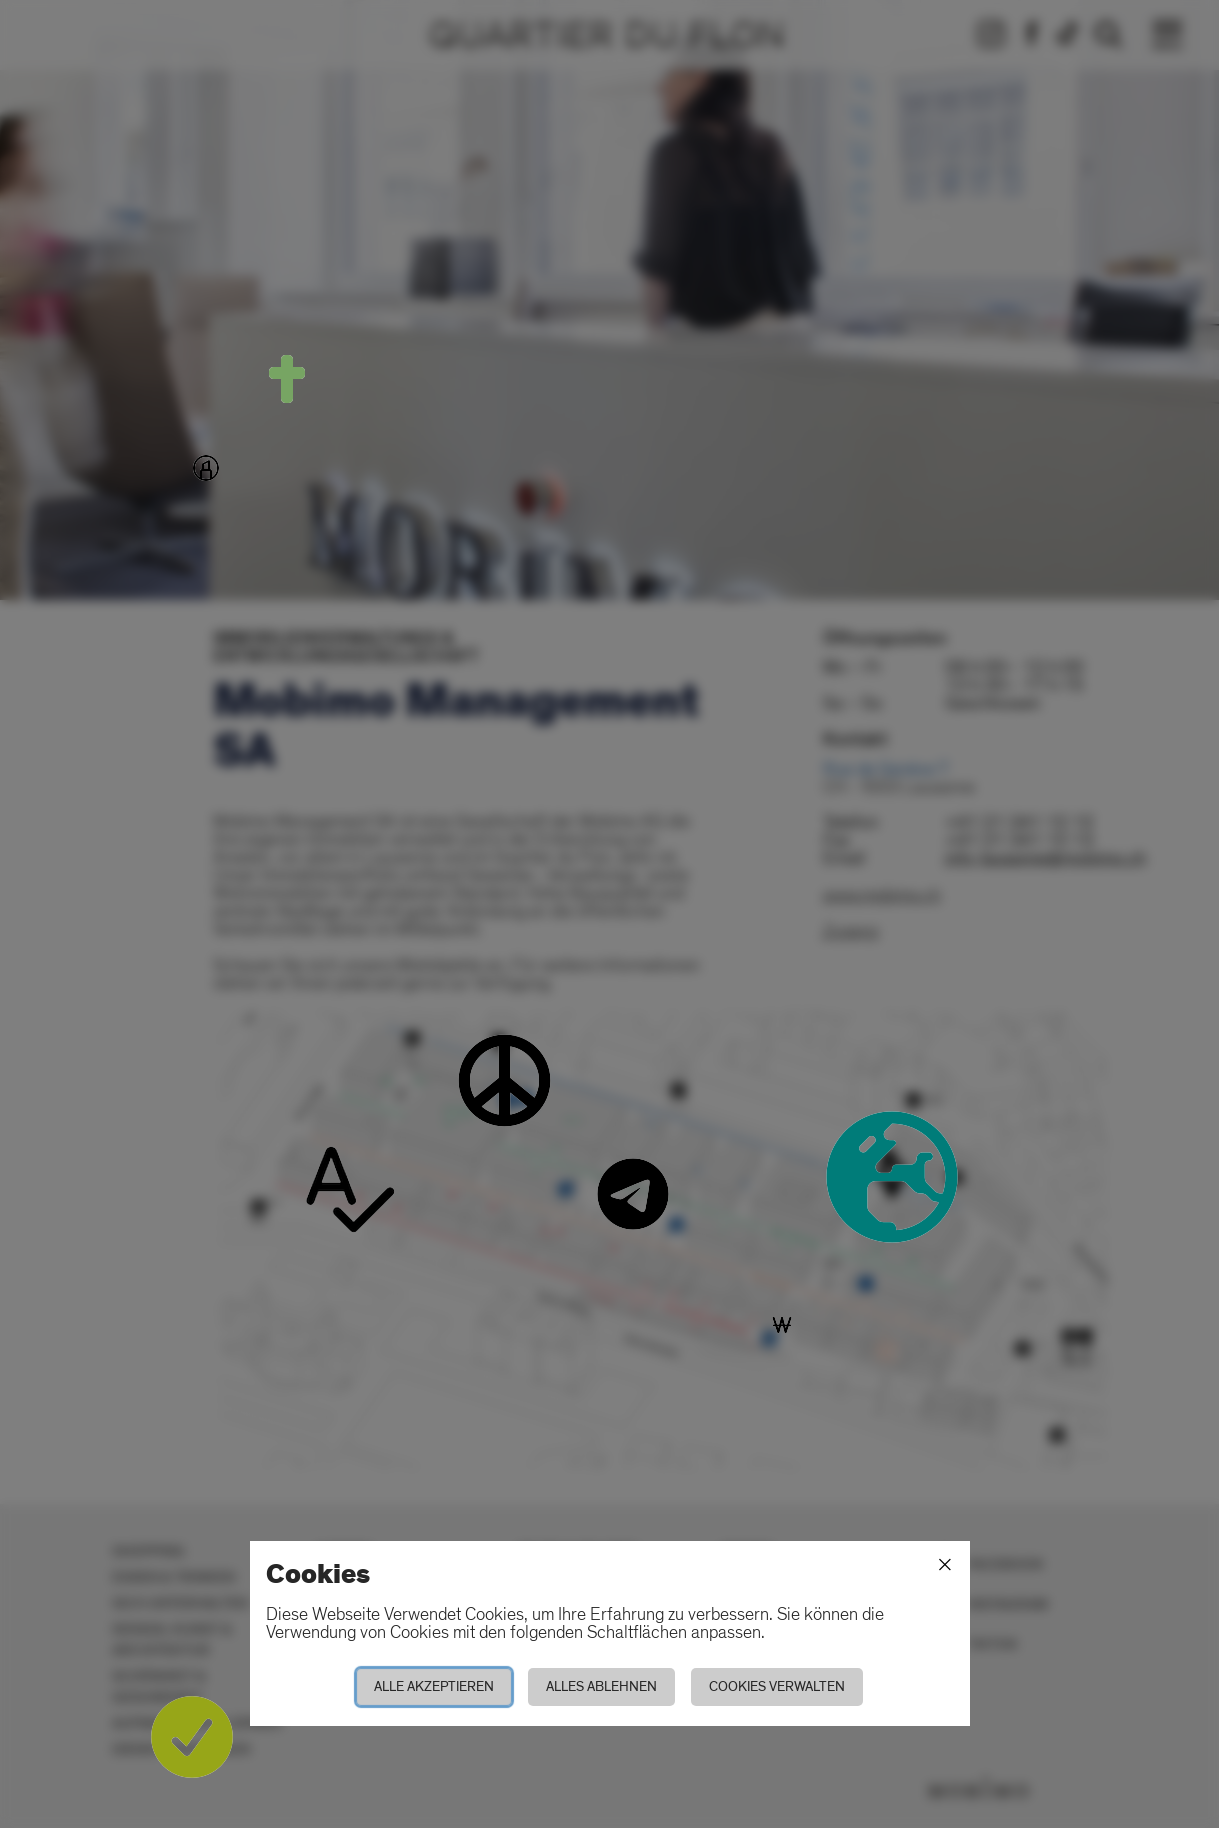  Describe the element at coordinates (633, 1194) in the screenshot. I see `open telegram messaging app` at that location.